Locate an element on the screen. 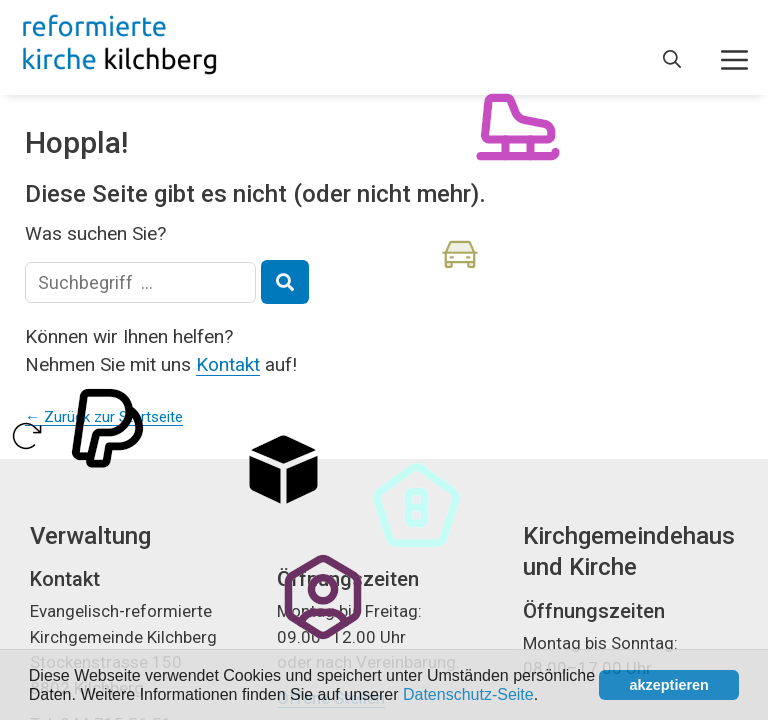 This screenshot has width=768, height=720. access vehicle or car-related features is located at coordinates (460, 255).